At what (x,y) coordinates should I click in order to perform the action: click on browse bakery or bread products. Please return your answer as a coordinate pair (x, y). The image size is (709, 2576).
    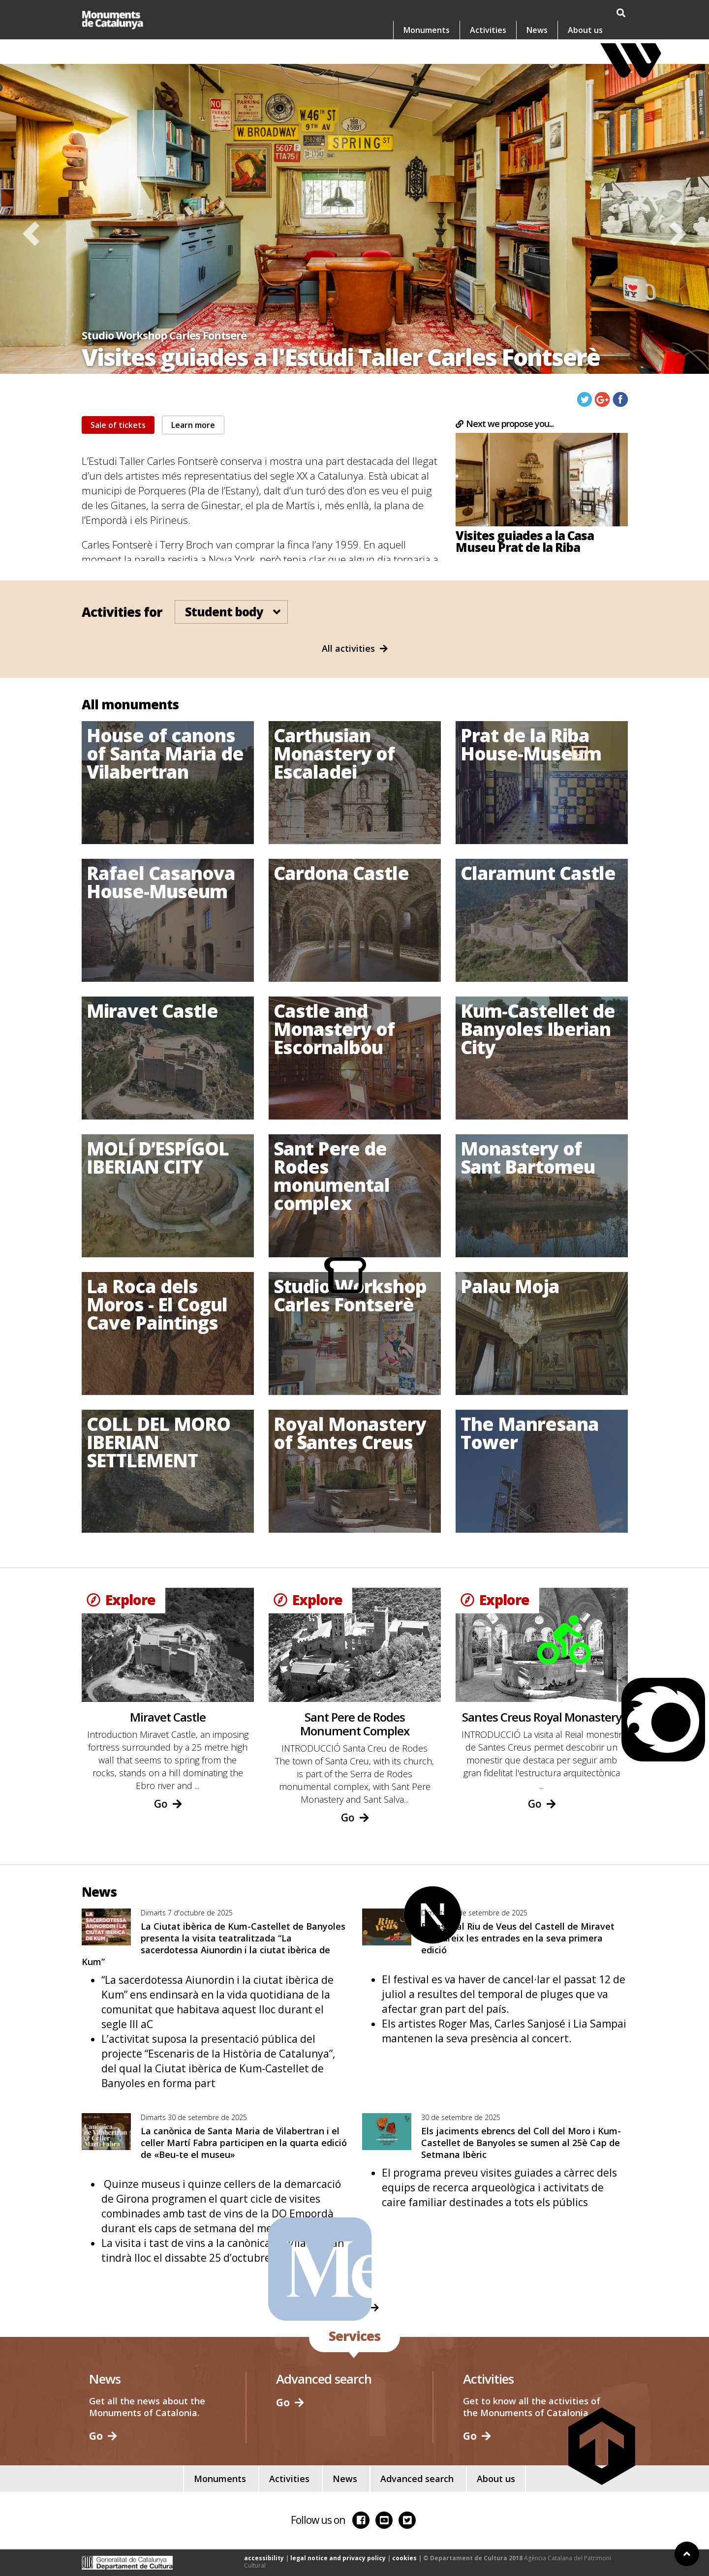
    Looking at the image, I should click on (345, 1274).